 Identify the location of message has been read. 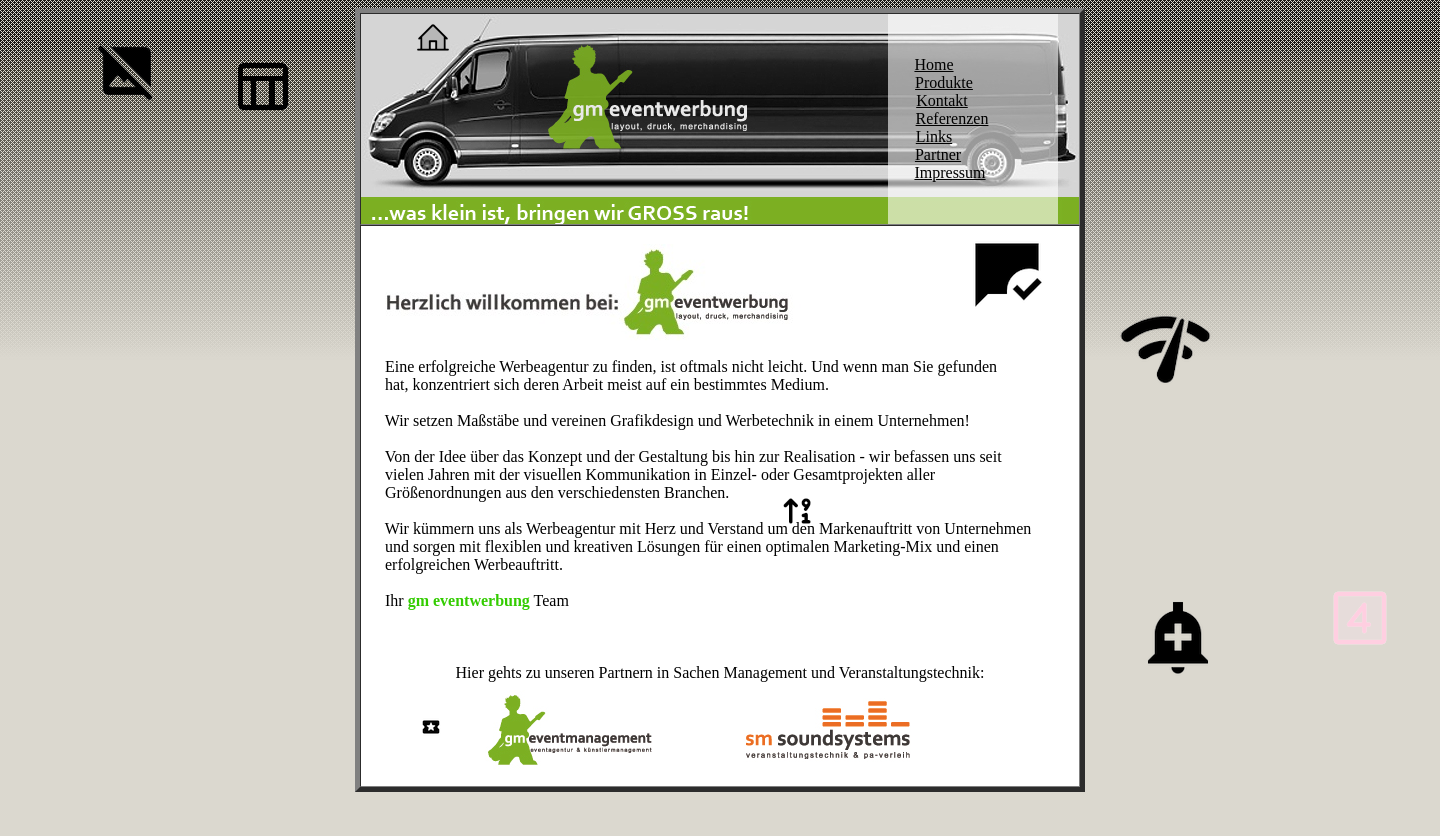
(1007, 275).